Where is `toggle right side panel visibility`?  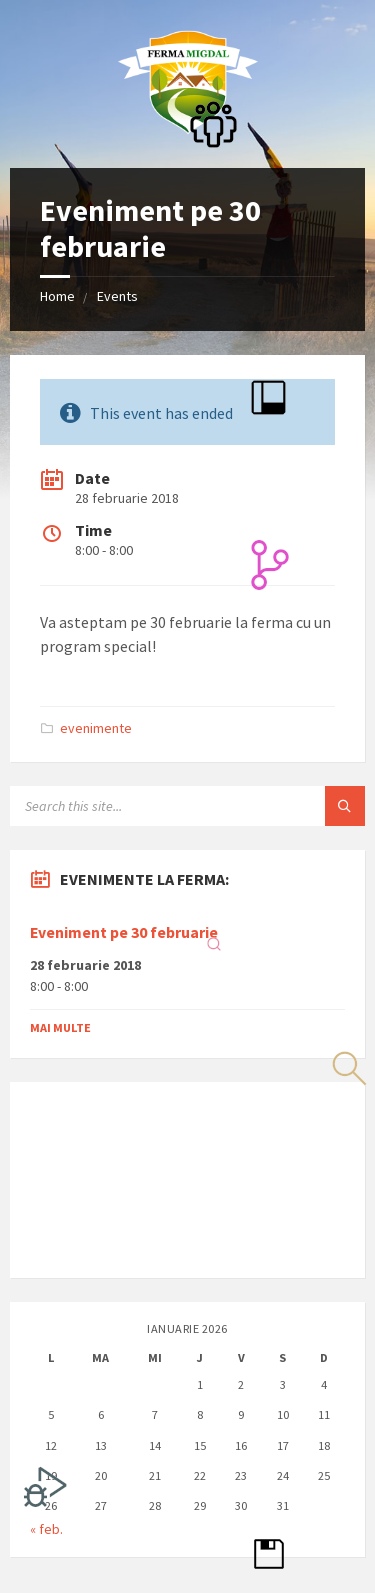 toggle right side panel visibility is located at coordinates (268, 397).